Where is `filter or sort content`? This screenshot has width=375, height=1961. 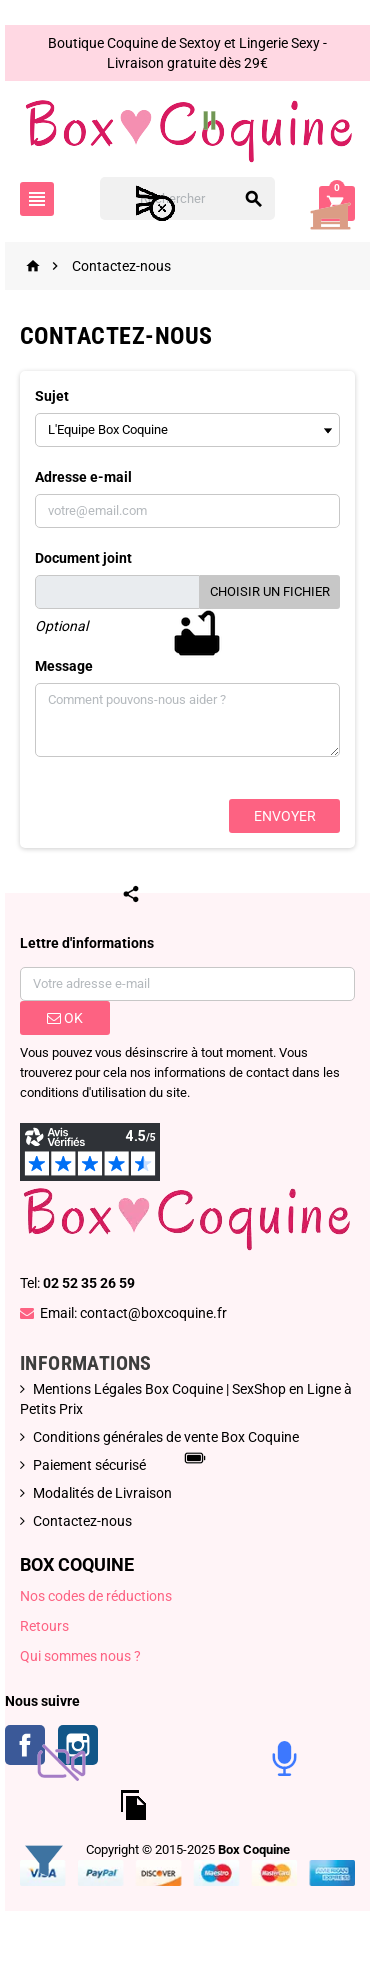 filter or sort content is located at coordinates (44, 1861).